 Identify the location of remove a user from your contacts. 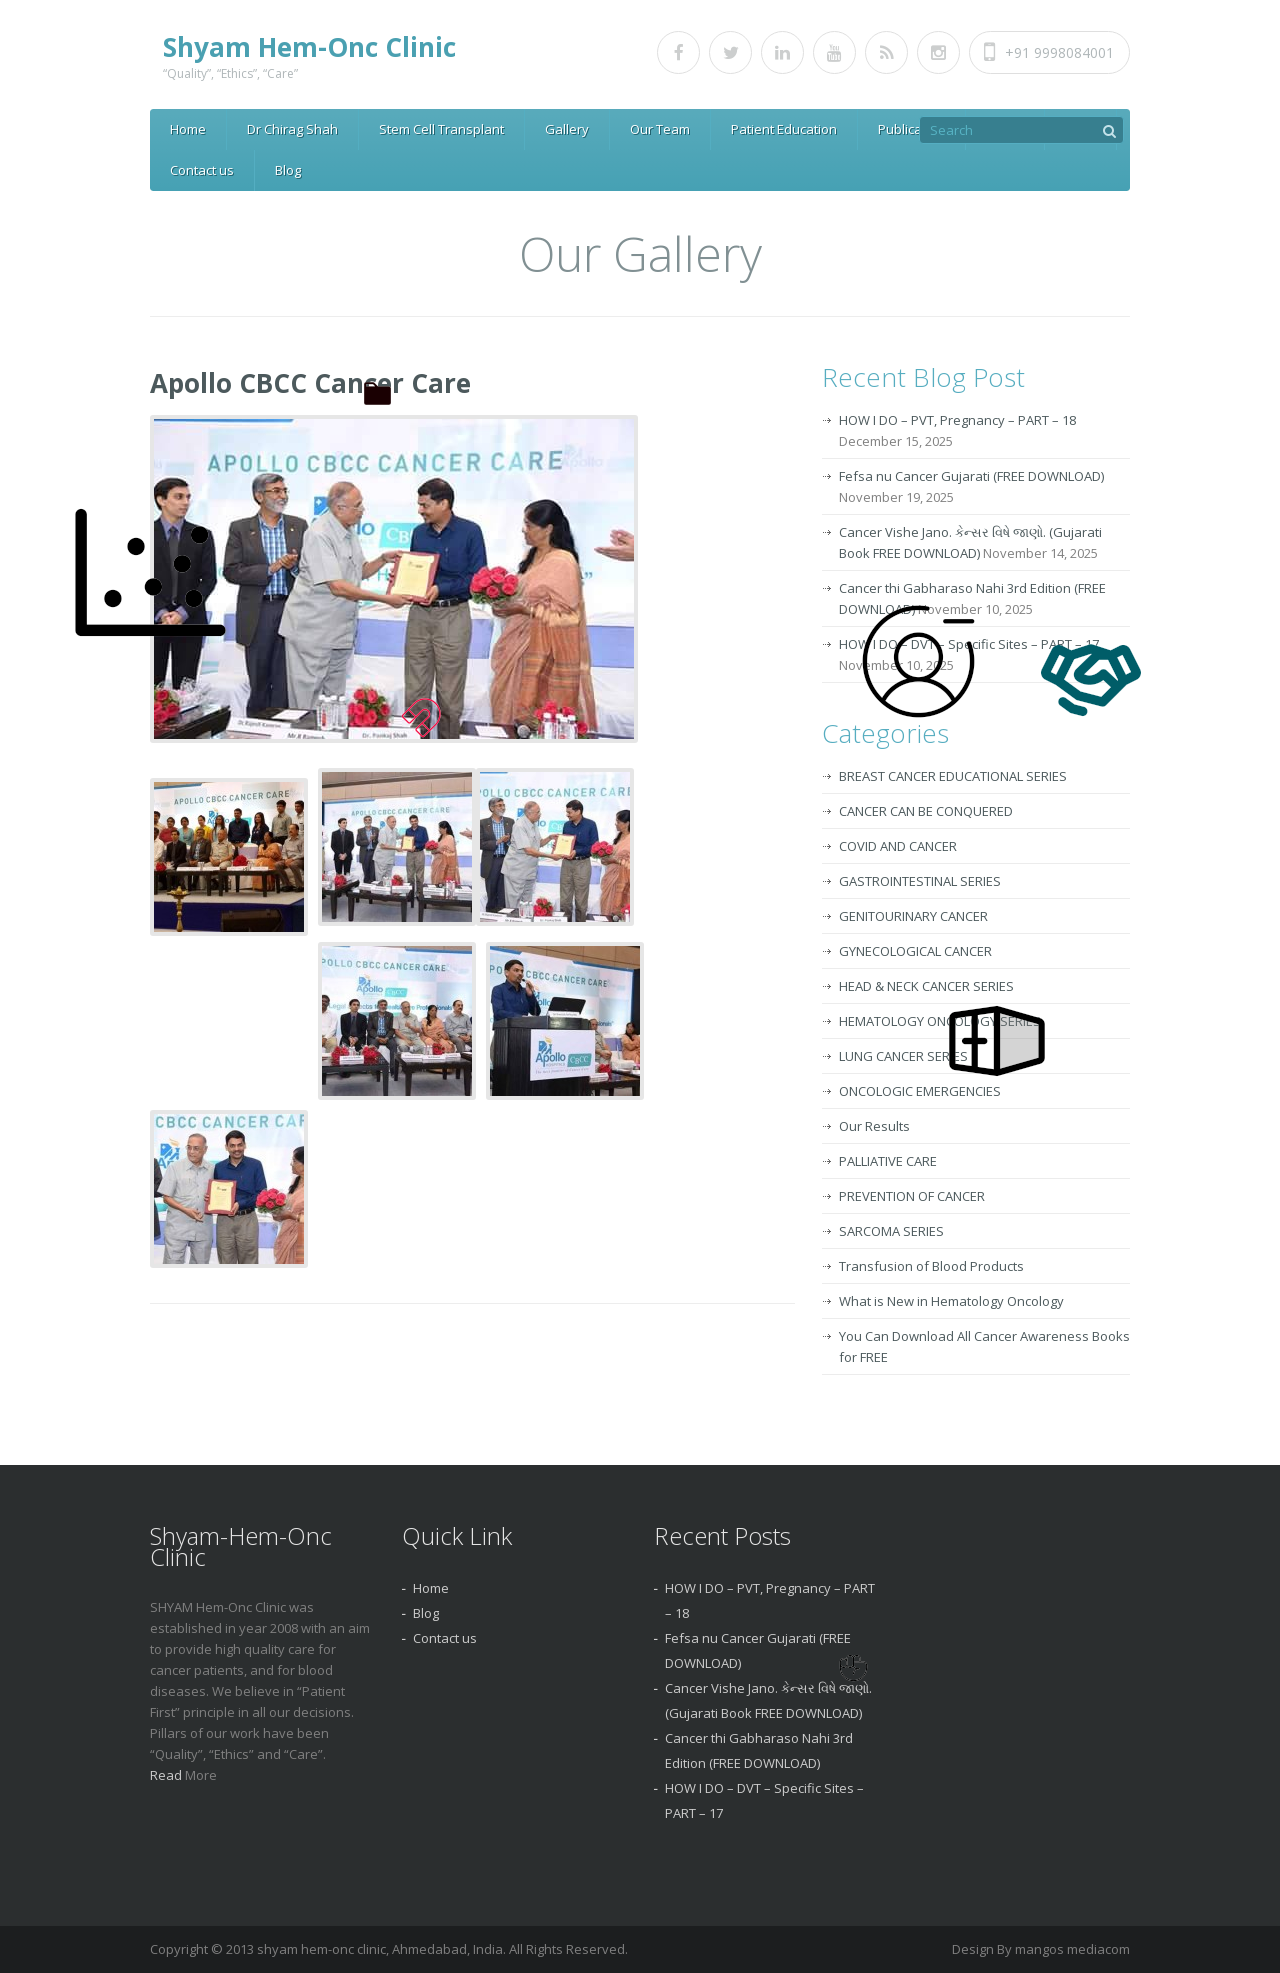
(918, 661).